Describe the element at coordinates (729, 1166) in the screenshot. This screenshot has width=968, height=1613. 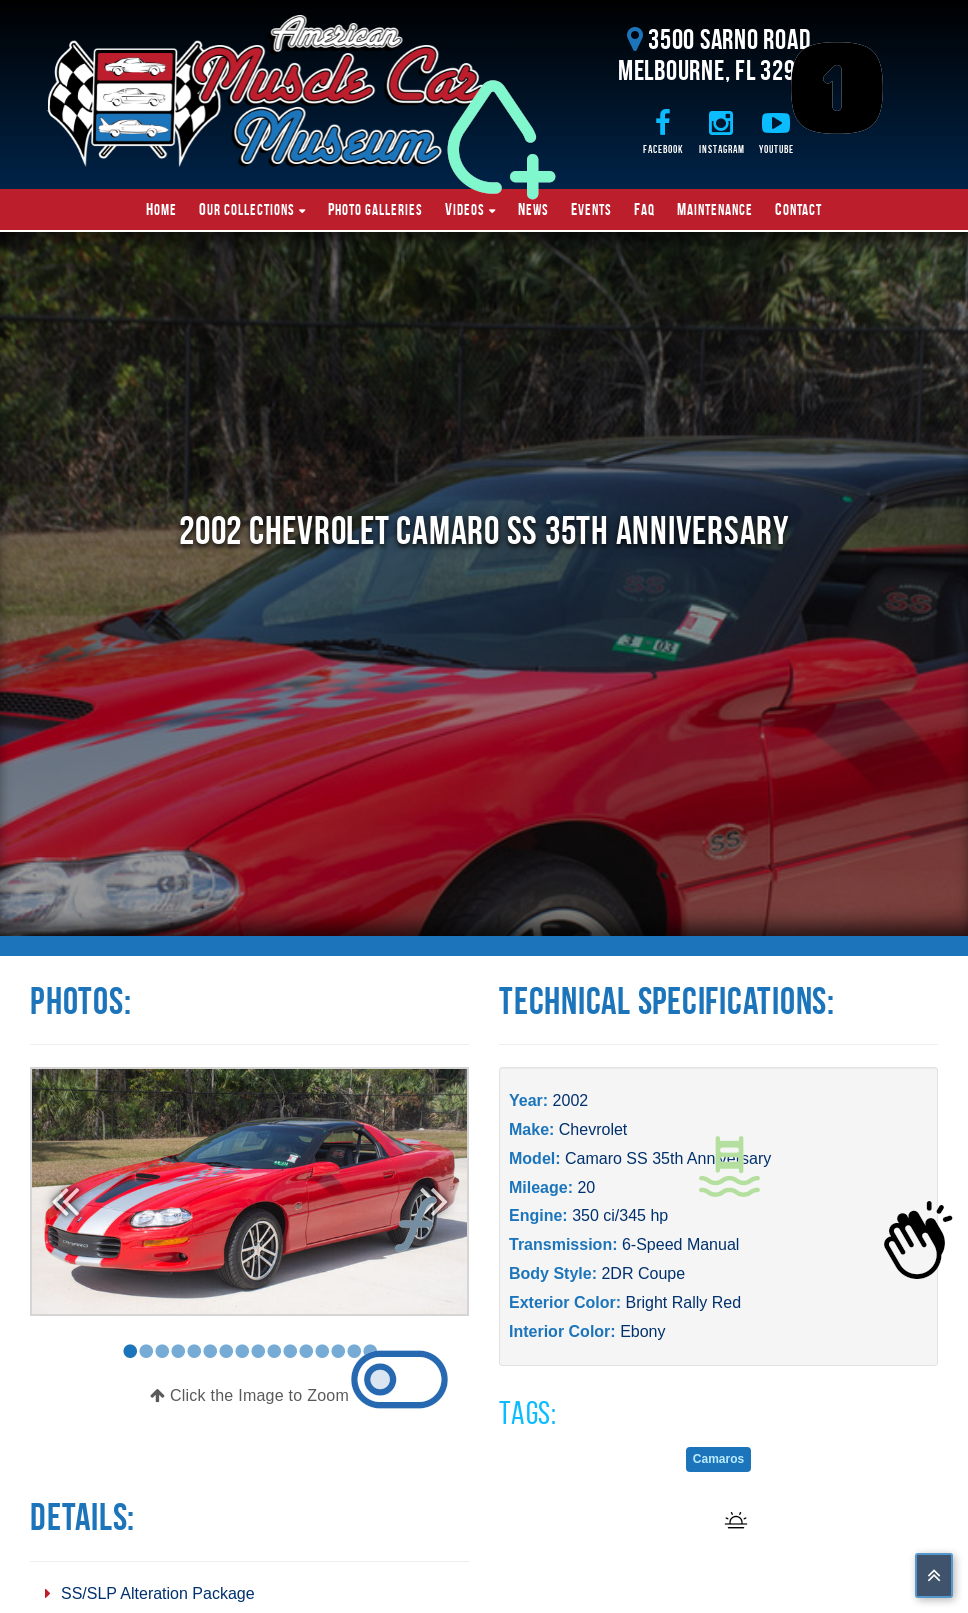
I see `indicates swimming pool amenity available` at that location.